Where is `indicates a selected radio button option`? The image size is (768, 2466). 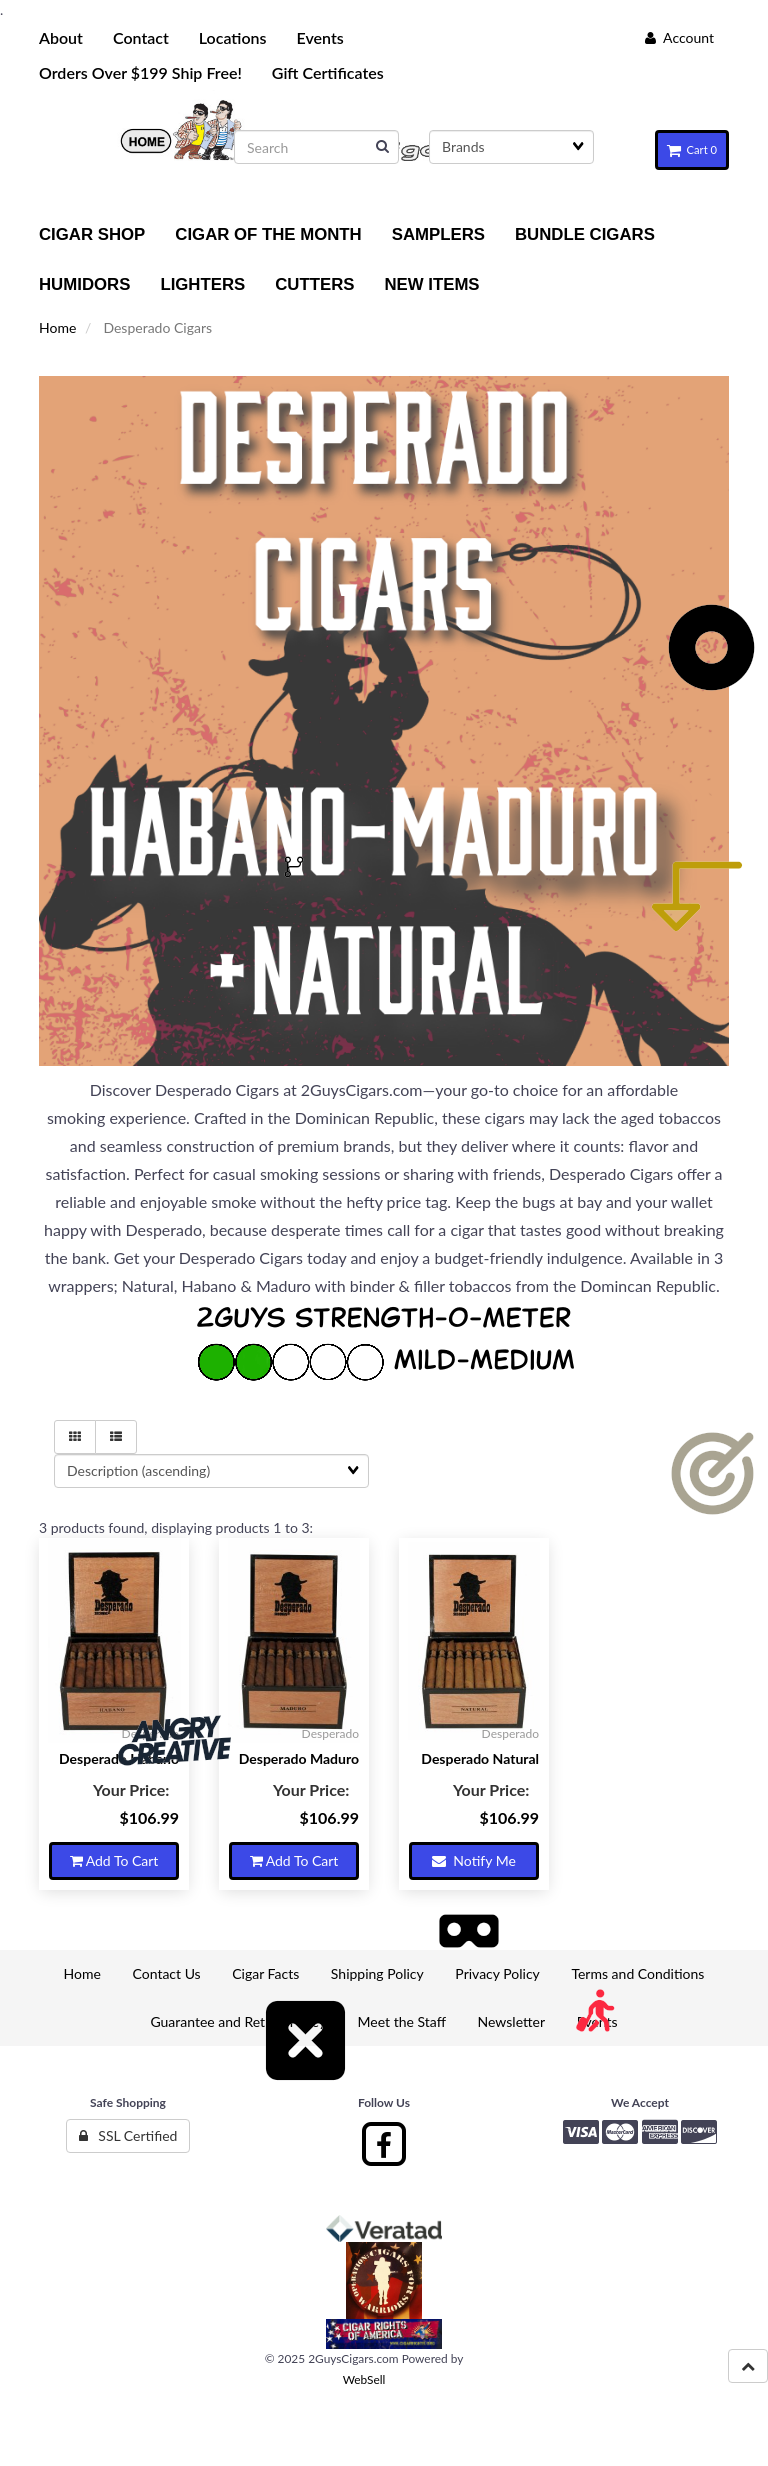
indicates a selected radio button option is located at coordinates (711, 647).